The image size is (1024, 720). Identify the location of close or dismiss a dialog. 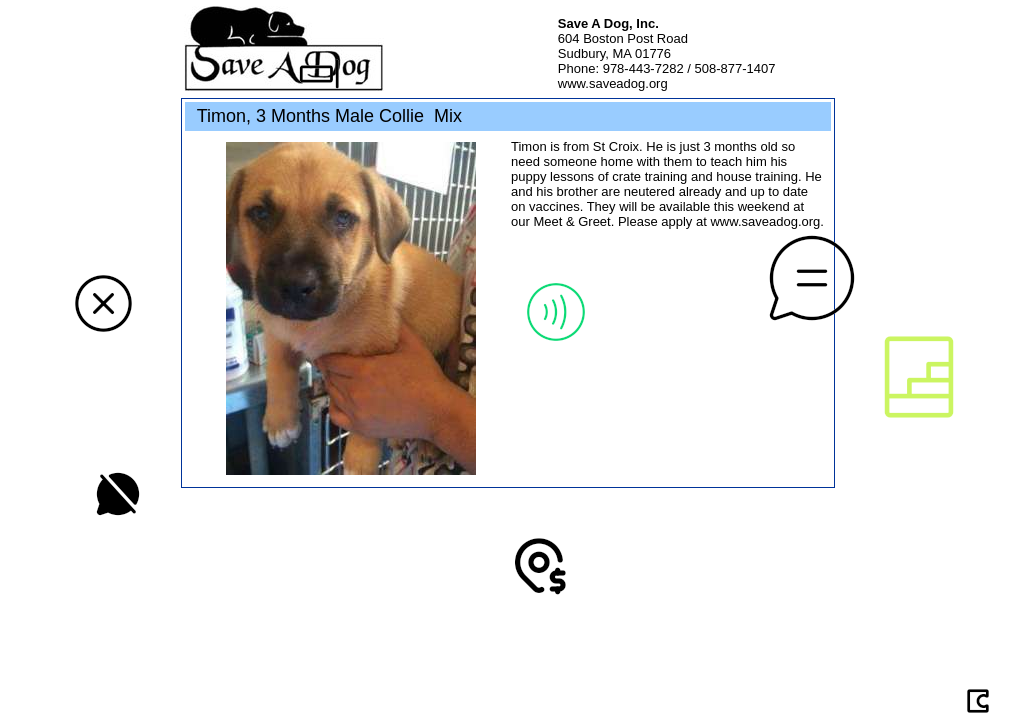
(103, 303).